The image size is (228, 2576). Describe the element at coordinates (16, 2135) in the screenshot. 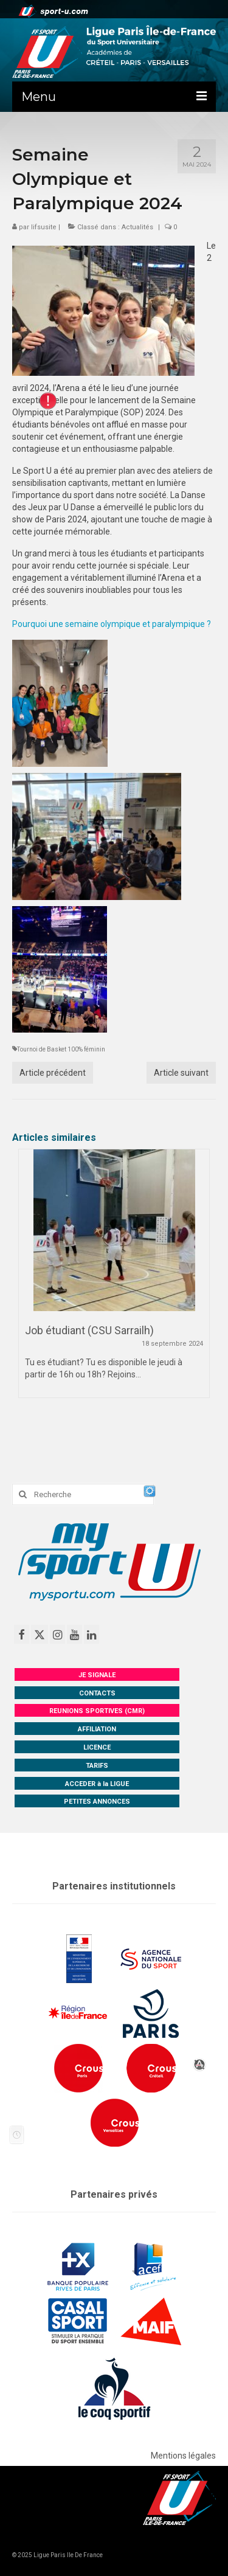

I see `image is currently loading` at that location.